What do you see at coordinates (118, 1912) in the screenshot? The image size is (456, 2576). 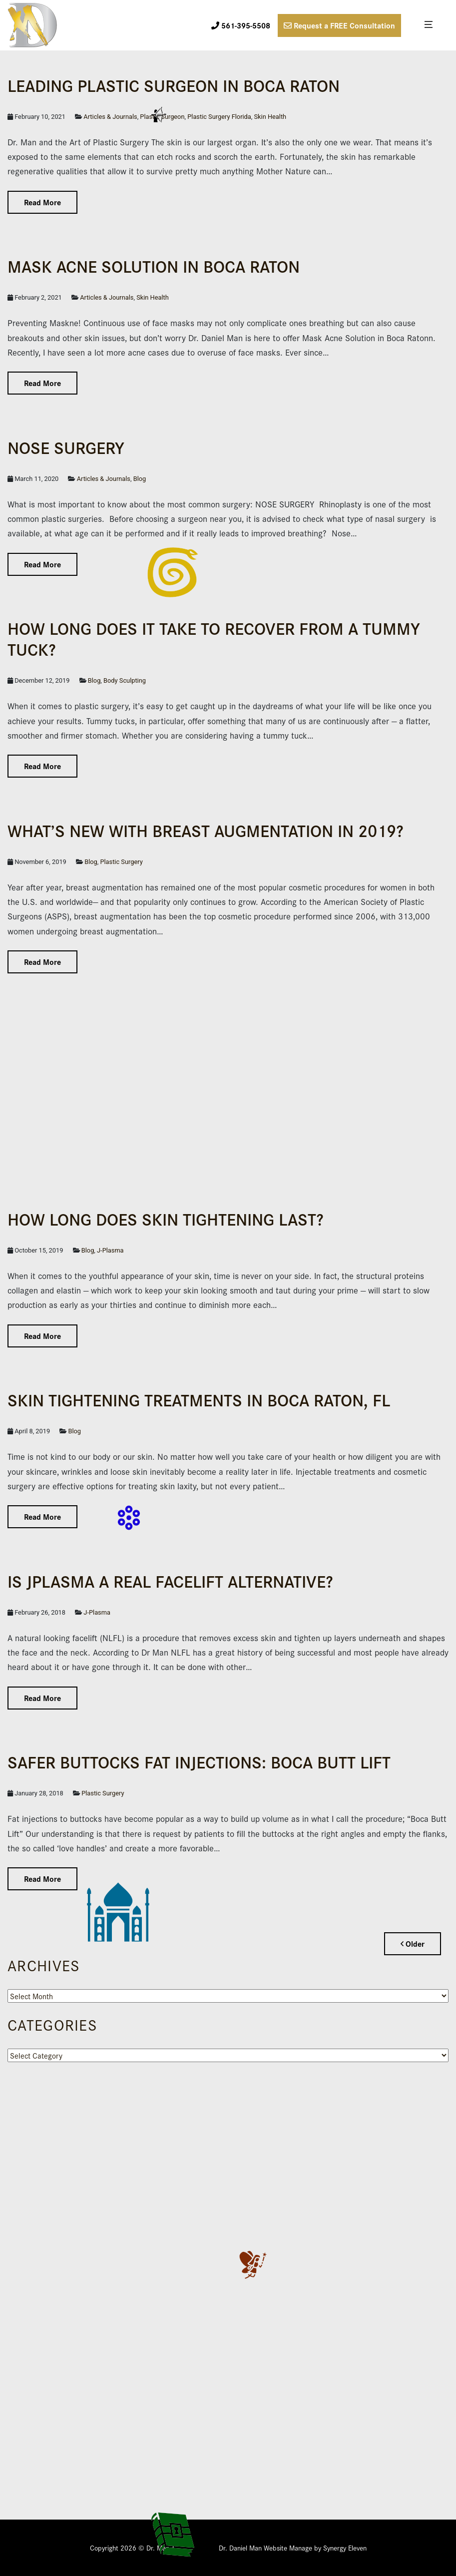 I see `view indian palace or taj mahal landmark` at bounding box center [118, 1912].